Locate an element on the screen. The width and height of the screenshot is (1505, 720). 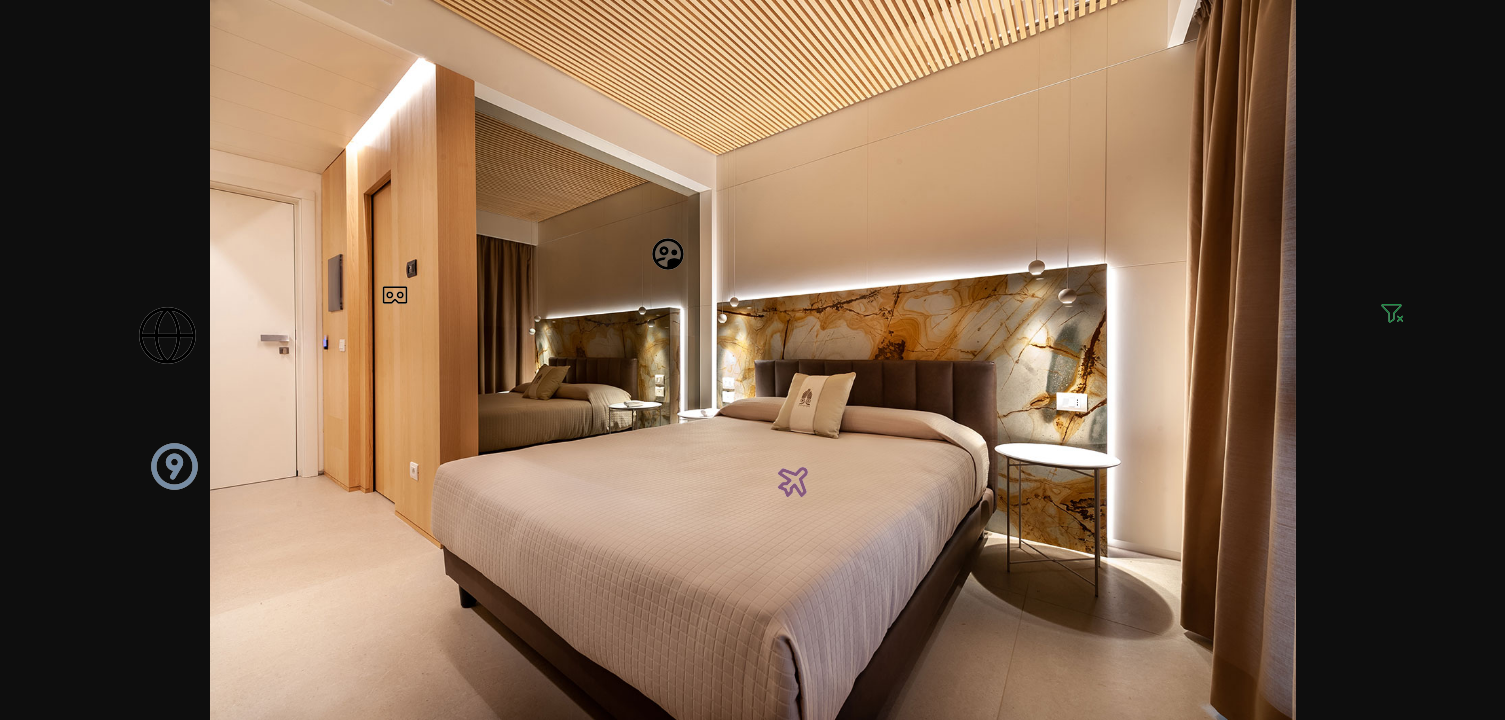
enable airplane mode is located at coordinates (793, 481).